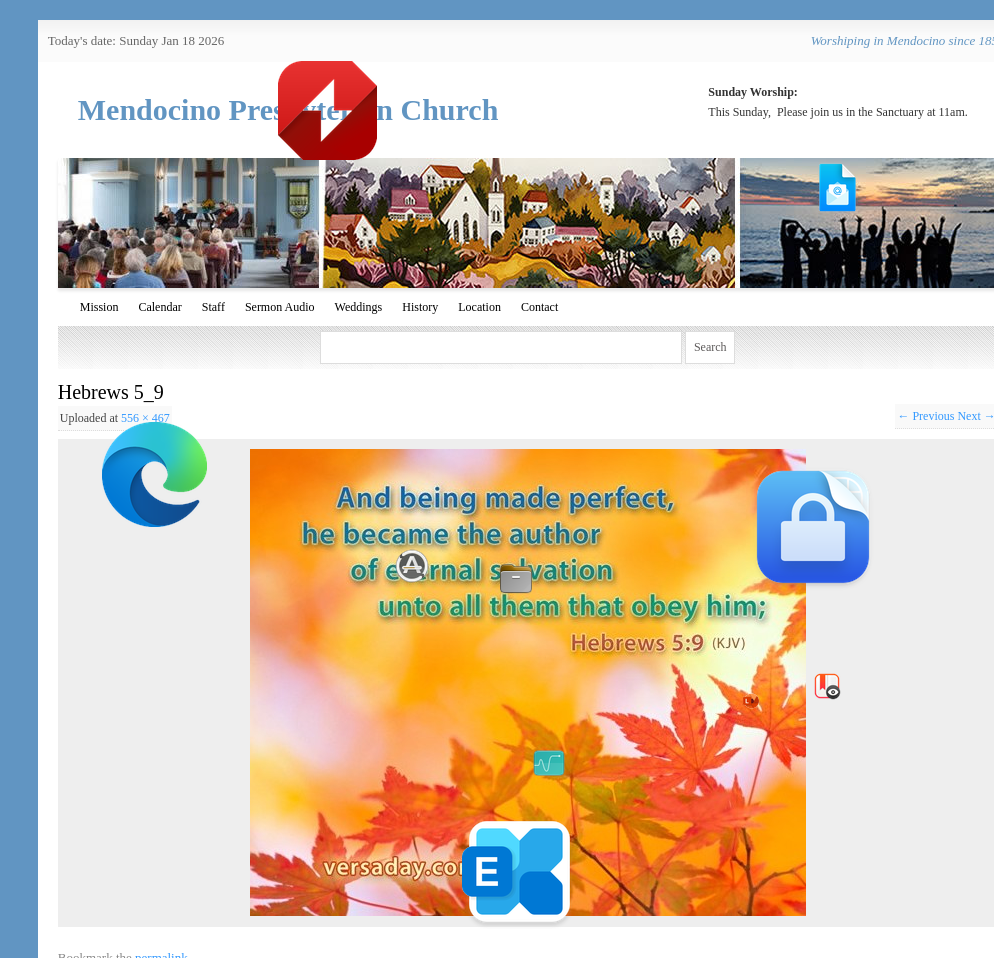 Image resolution: width=994 pixels, height=958 pixels. Describe the element at coordinates (827, 686) in the screenshot. I see `open calibre e-book management app` at that location.